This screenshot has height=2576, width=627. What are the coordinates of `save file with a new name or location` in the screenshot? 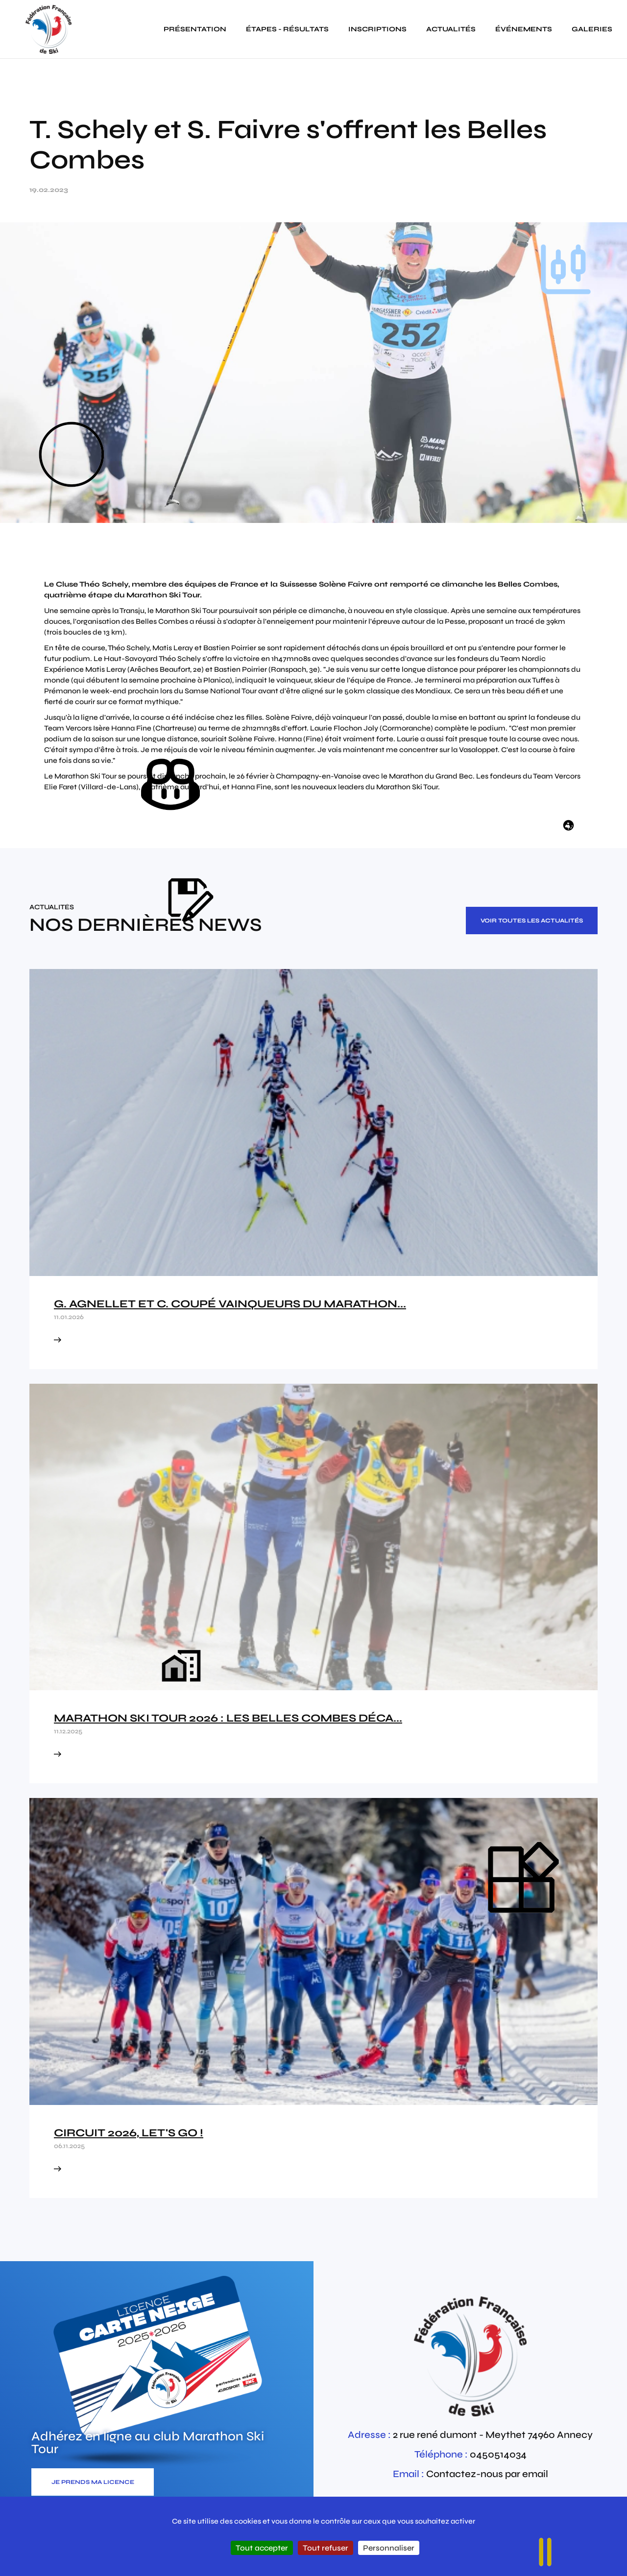 It's located at (191, 900).